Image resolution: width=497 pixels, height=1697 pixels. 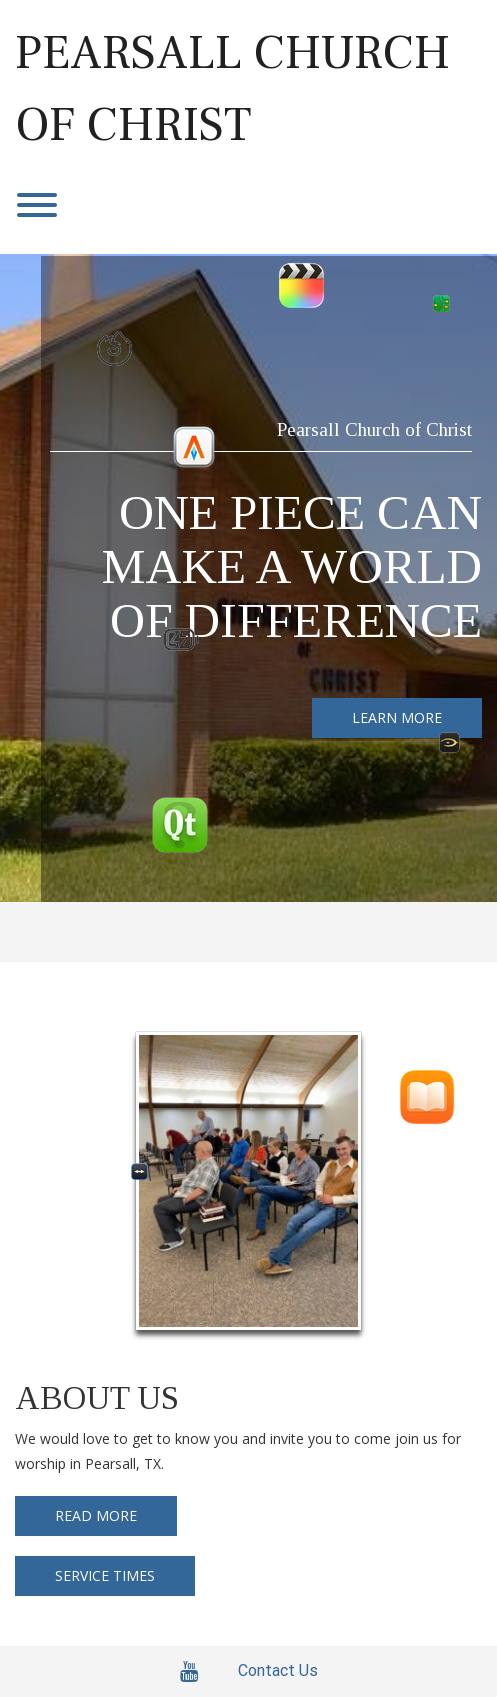 What do you see at coordinates (181, 639) in the screenshot?
I see `indicates device is charging or connected to power` at bounding box center [181, 639].